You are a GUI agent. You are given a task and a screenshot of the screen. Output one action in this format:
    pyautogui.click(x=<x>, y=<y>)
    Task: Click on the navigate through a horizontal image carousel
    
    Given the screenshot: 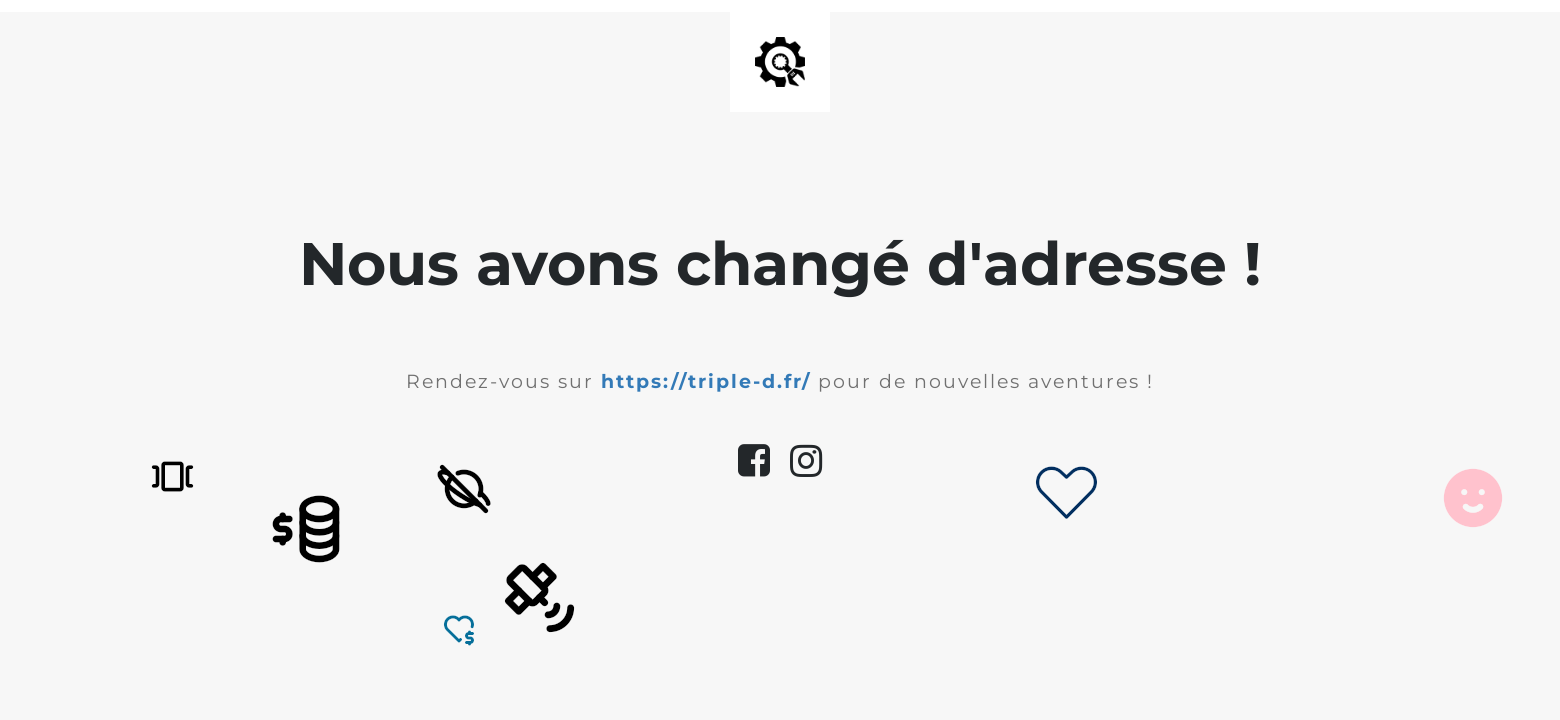 What is the action you would take?
    pyautogui.click(x=172, y=476)
    